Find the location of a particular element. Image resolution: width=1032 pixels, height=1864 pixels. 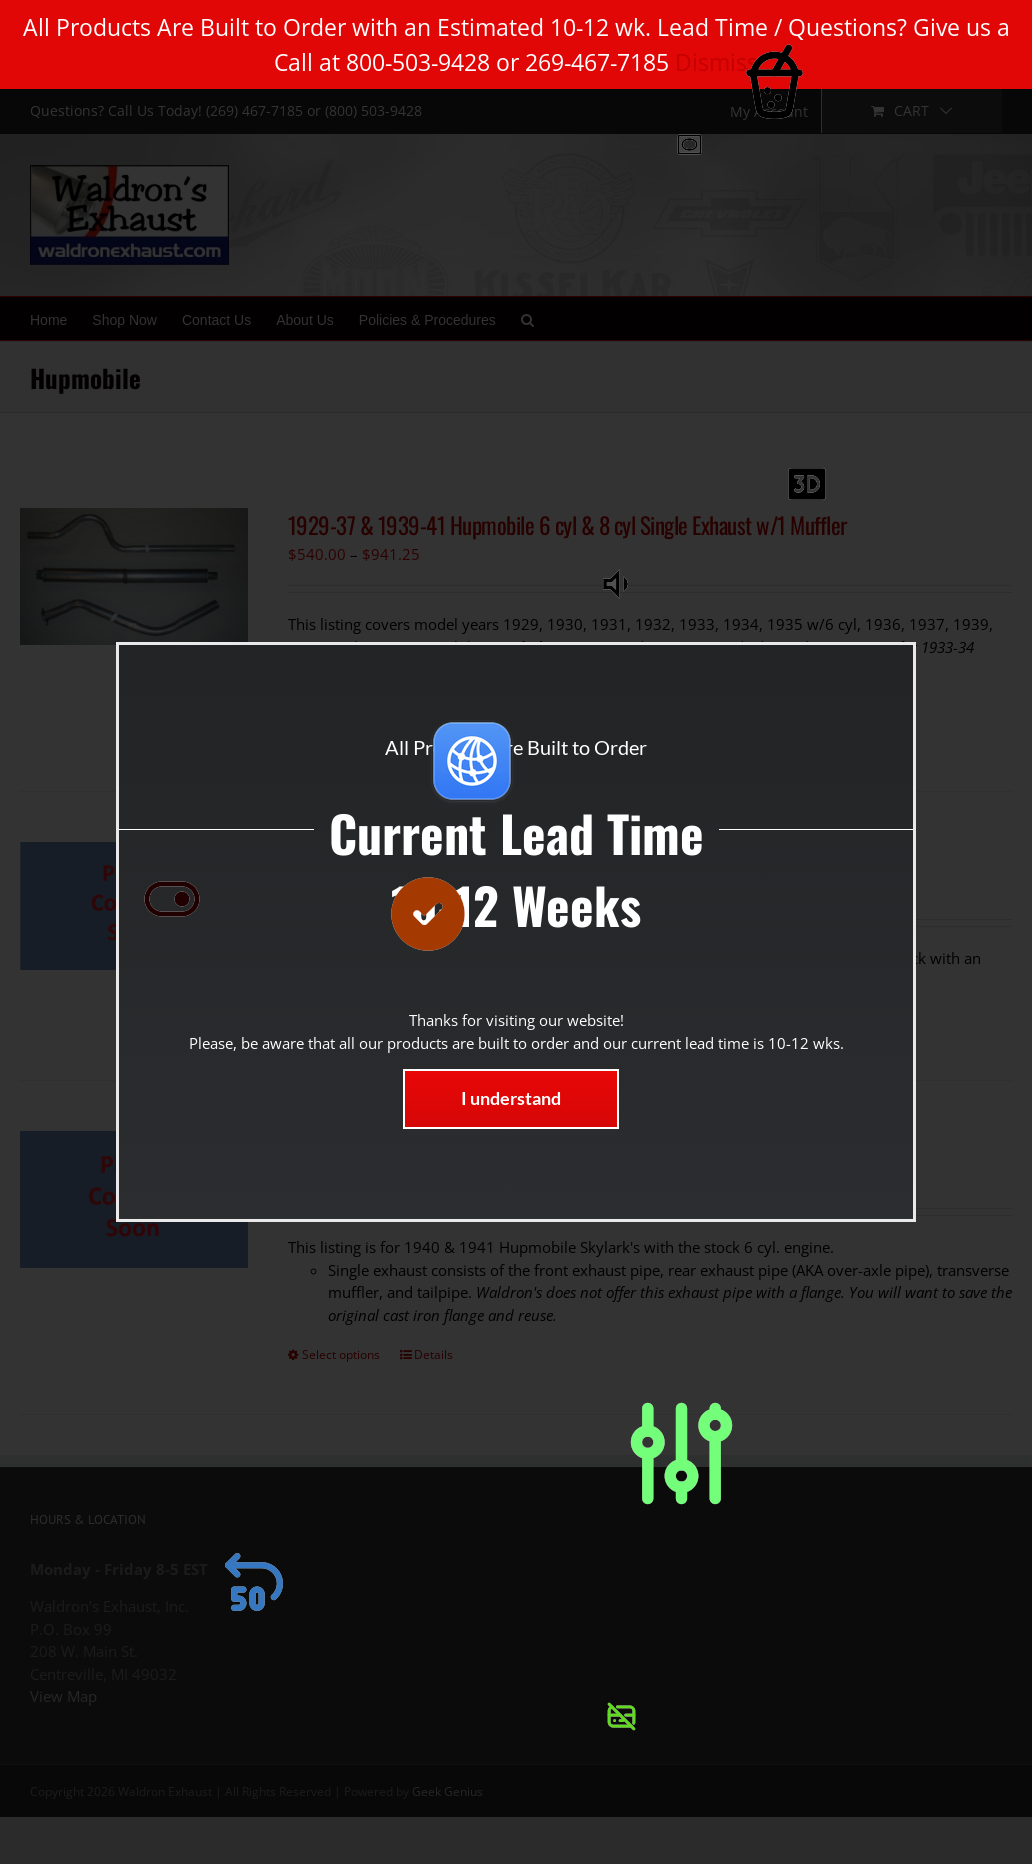

order bubble tea or boba drinks is located at coordinates (774, 83).